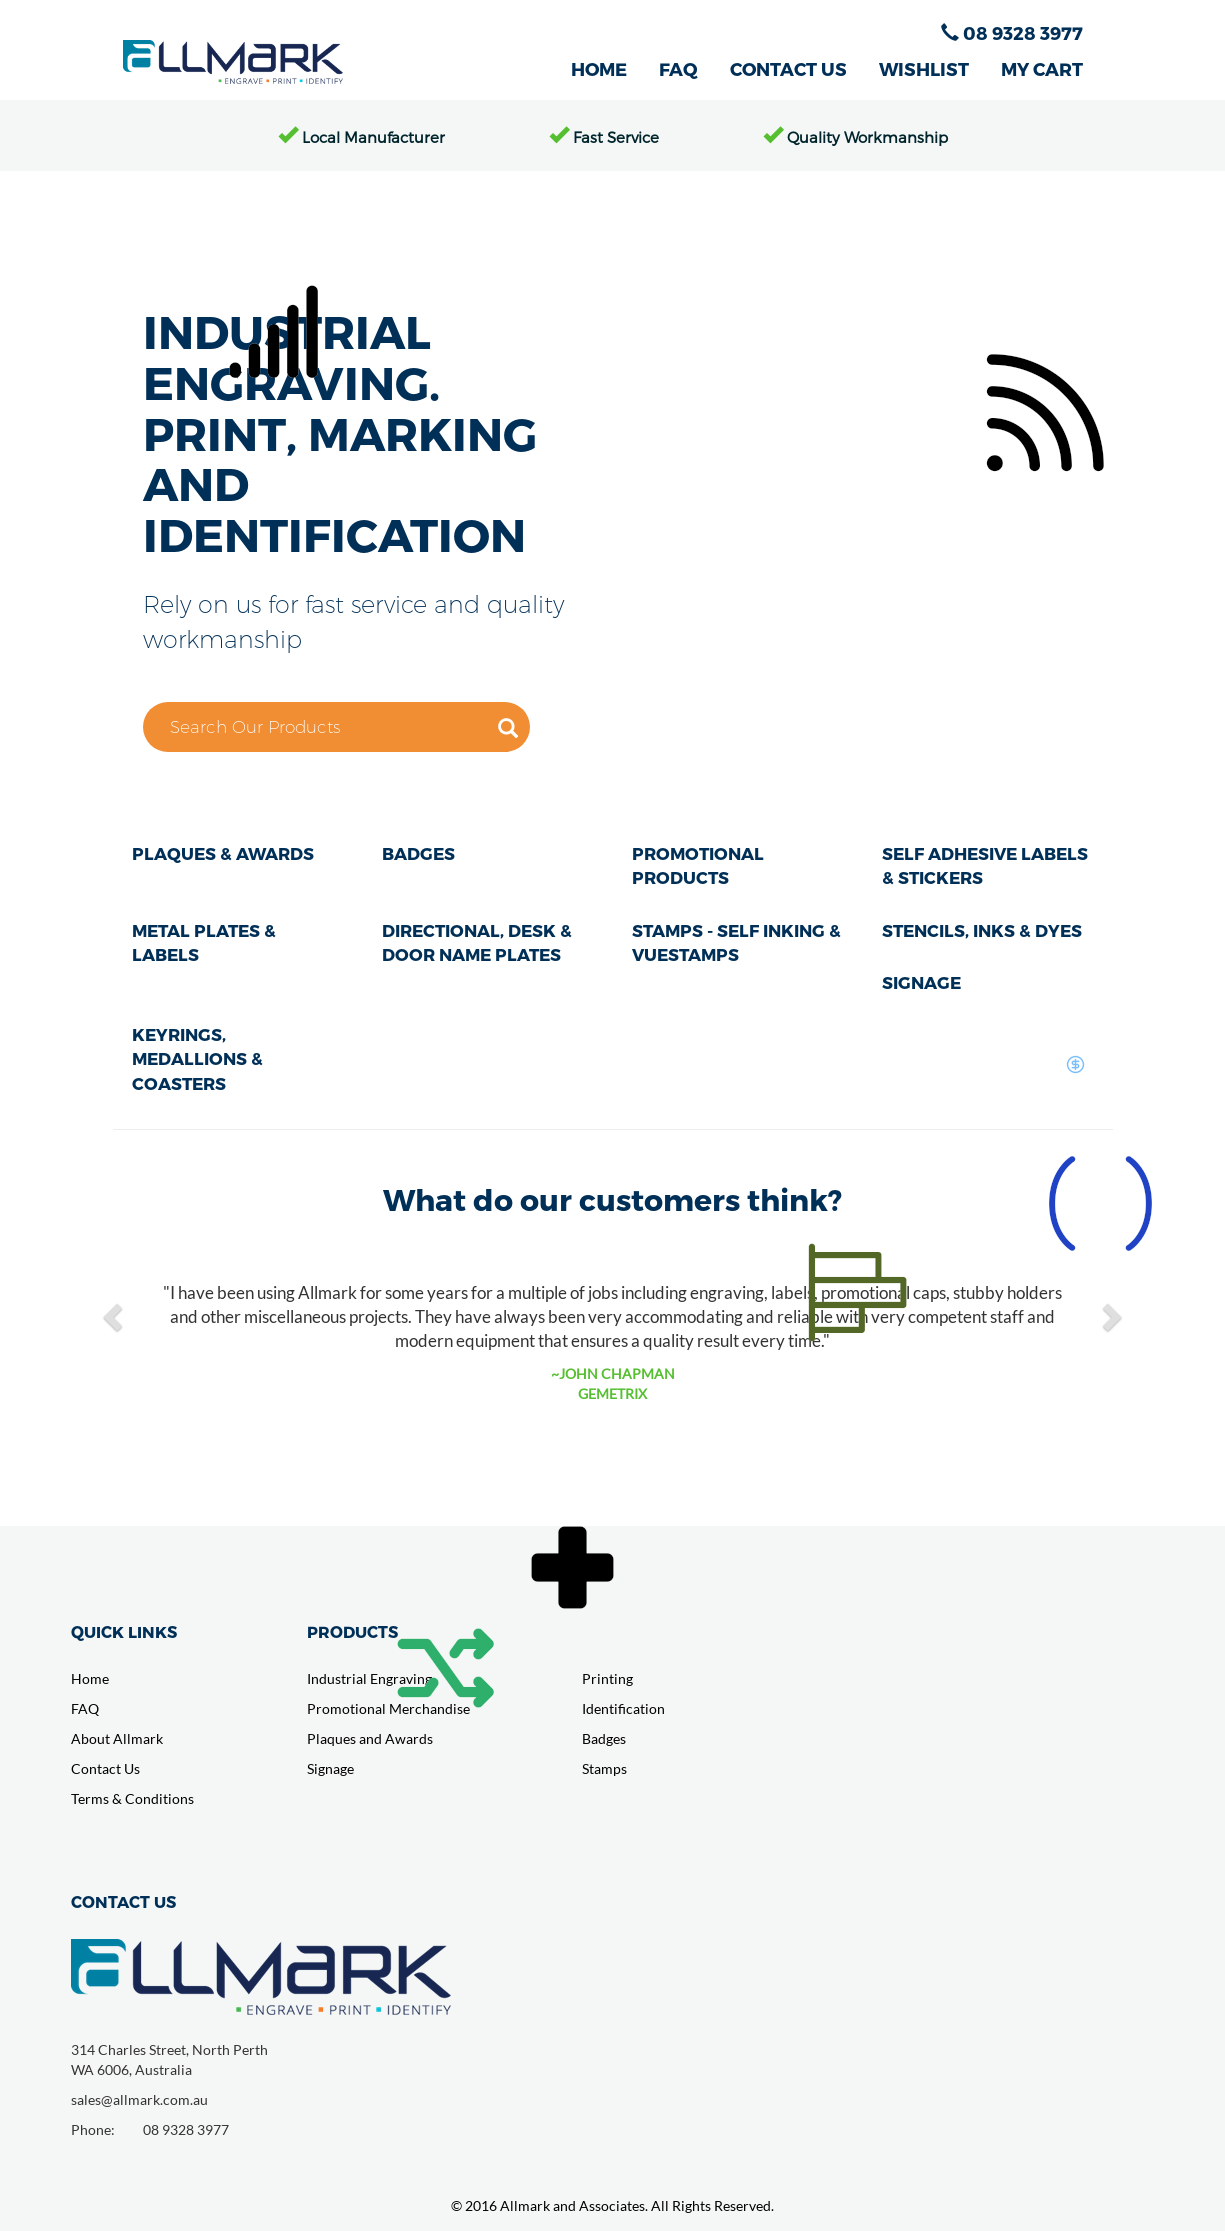 The image size is (1225, 2231). What do you see at coordinates (277, 337) in the screenshot?
I see `indicates full cellular signal strength` at bounding box center [277, 337].